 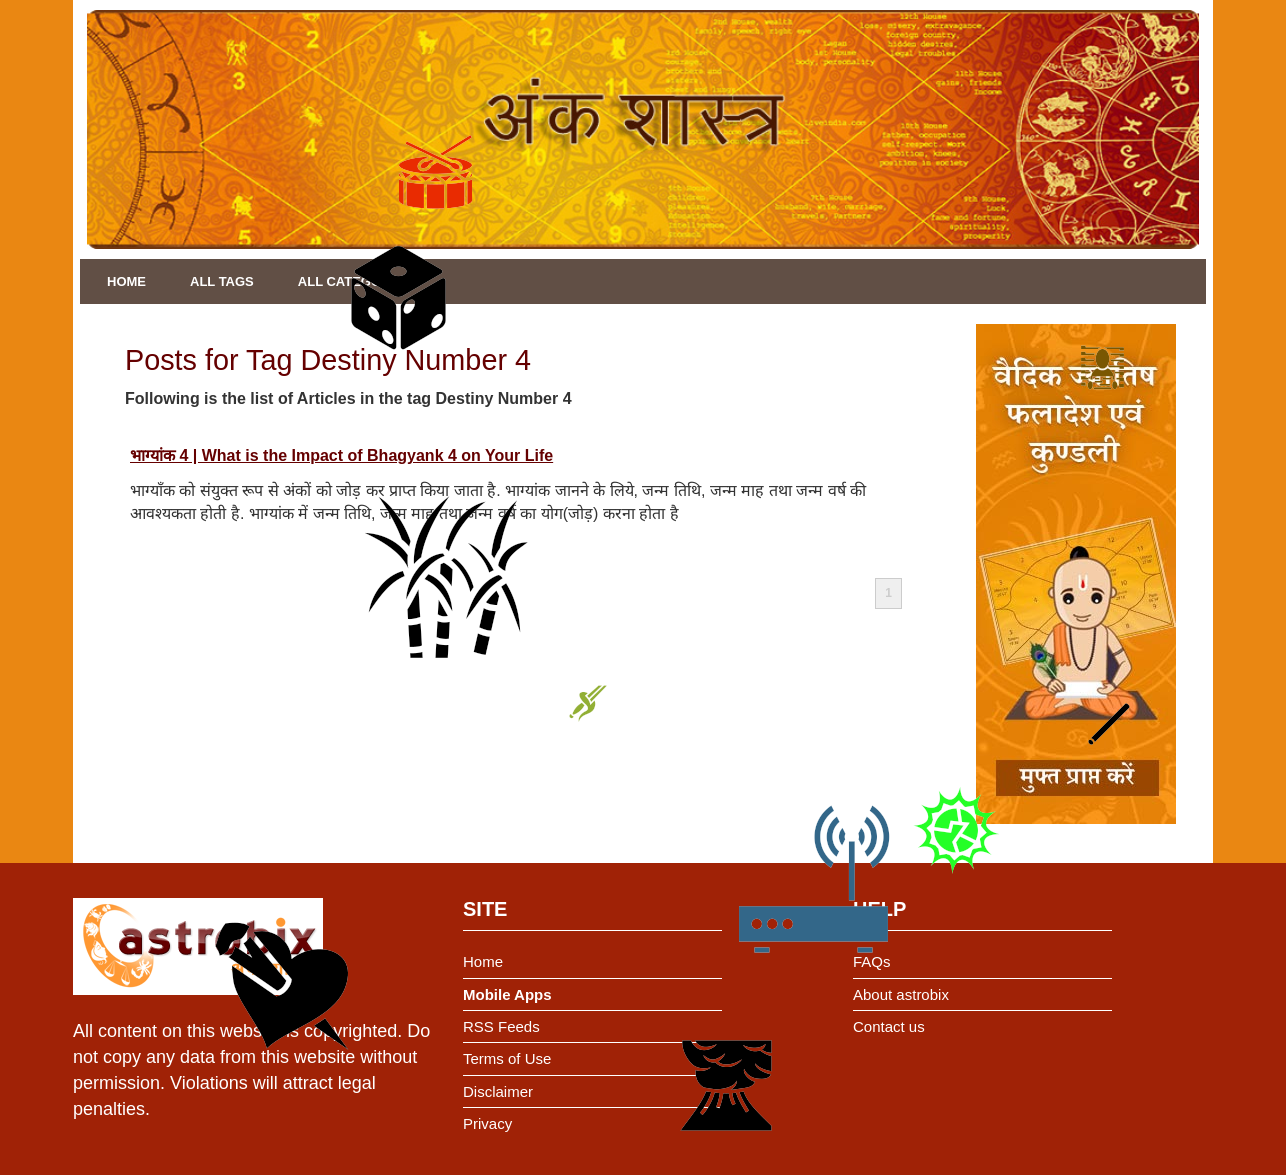 What do you see at coordinates (398, 298) in the screenshot?
I see `roll the dice or randomize` at bounding box center [398, 298].